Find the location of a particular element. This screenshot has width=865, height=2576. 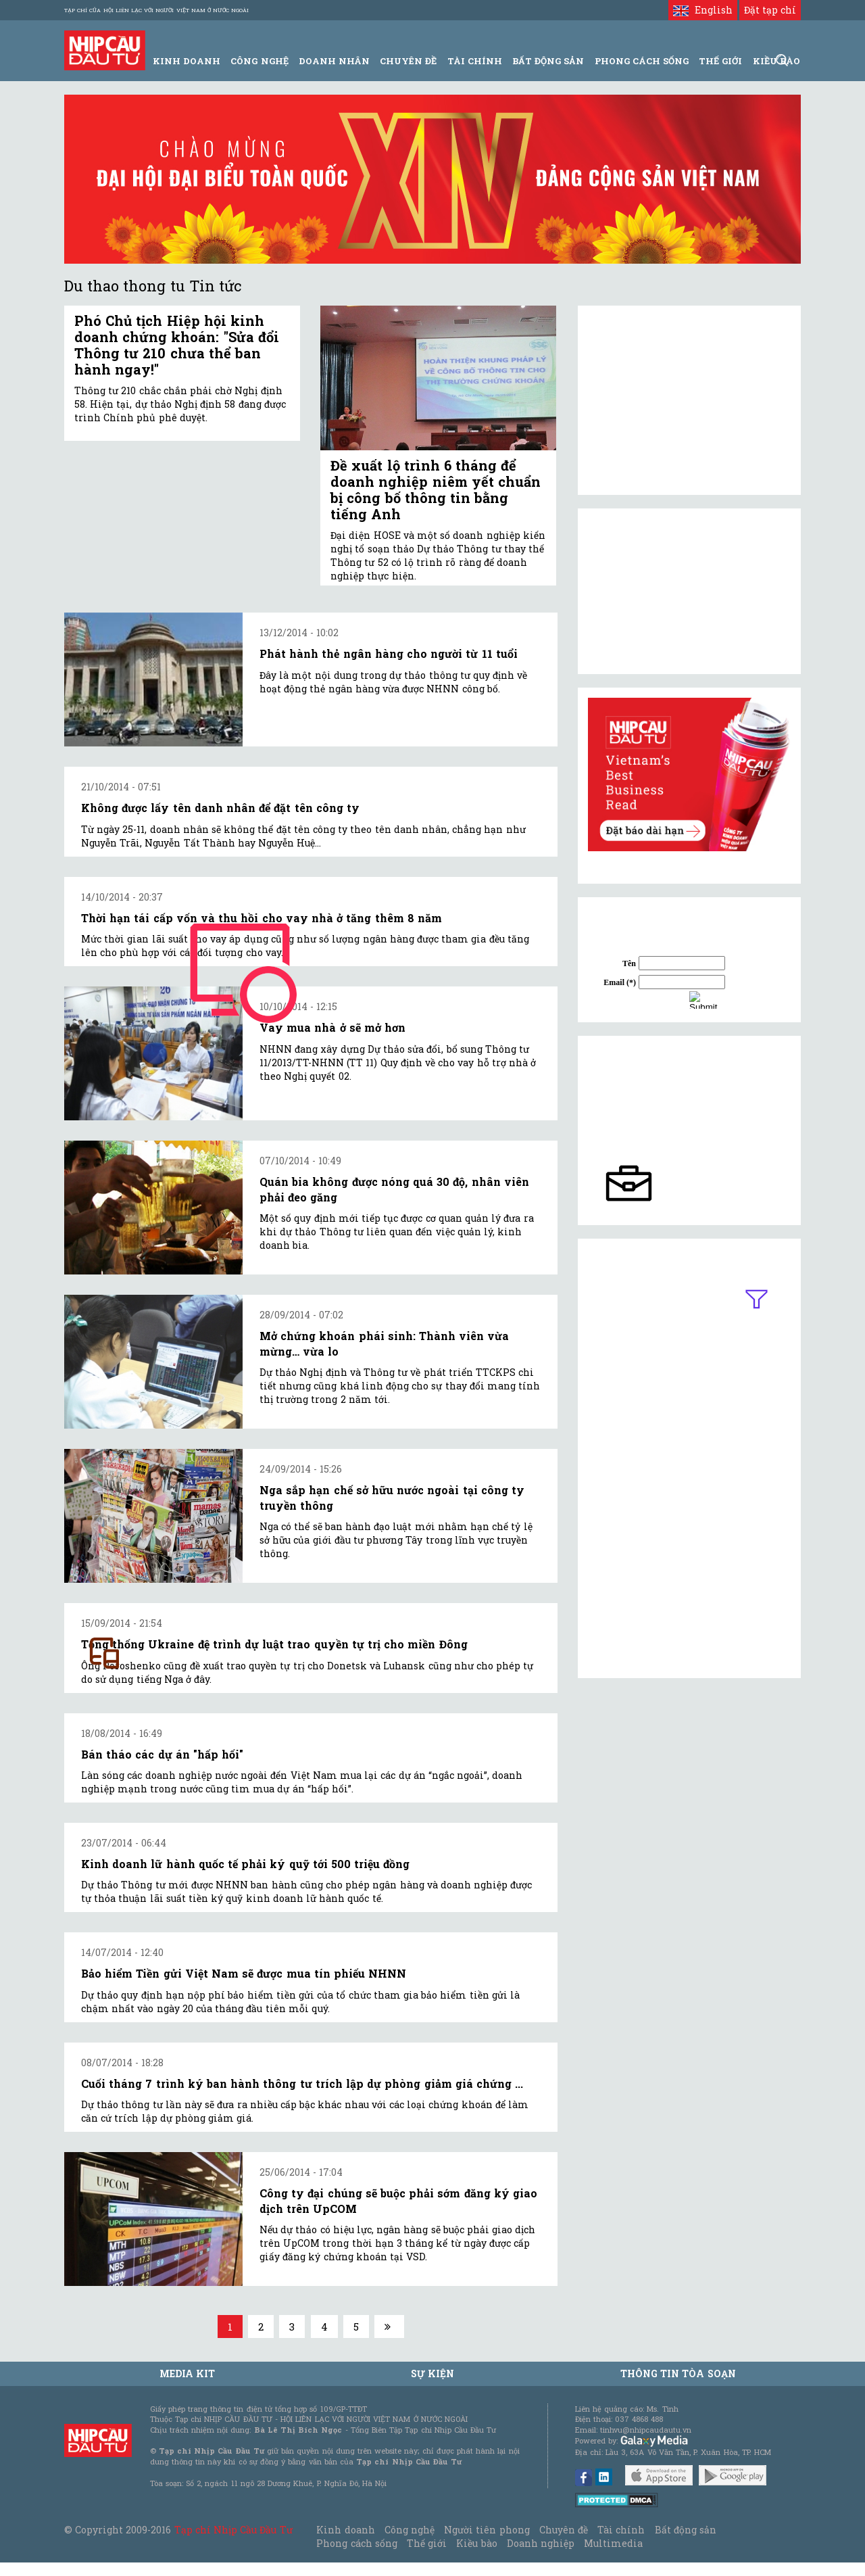

filter or sort list items is located at coordinates (756, 1299).